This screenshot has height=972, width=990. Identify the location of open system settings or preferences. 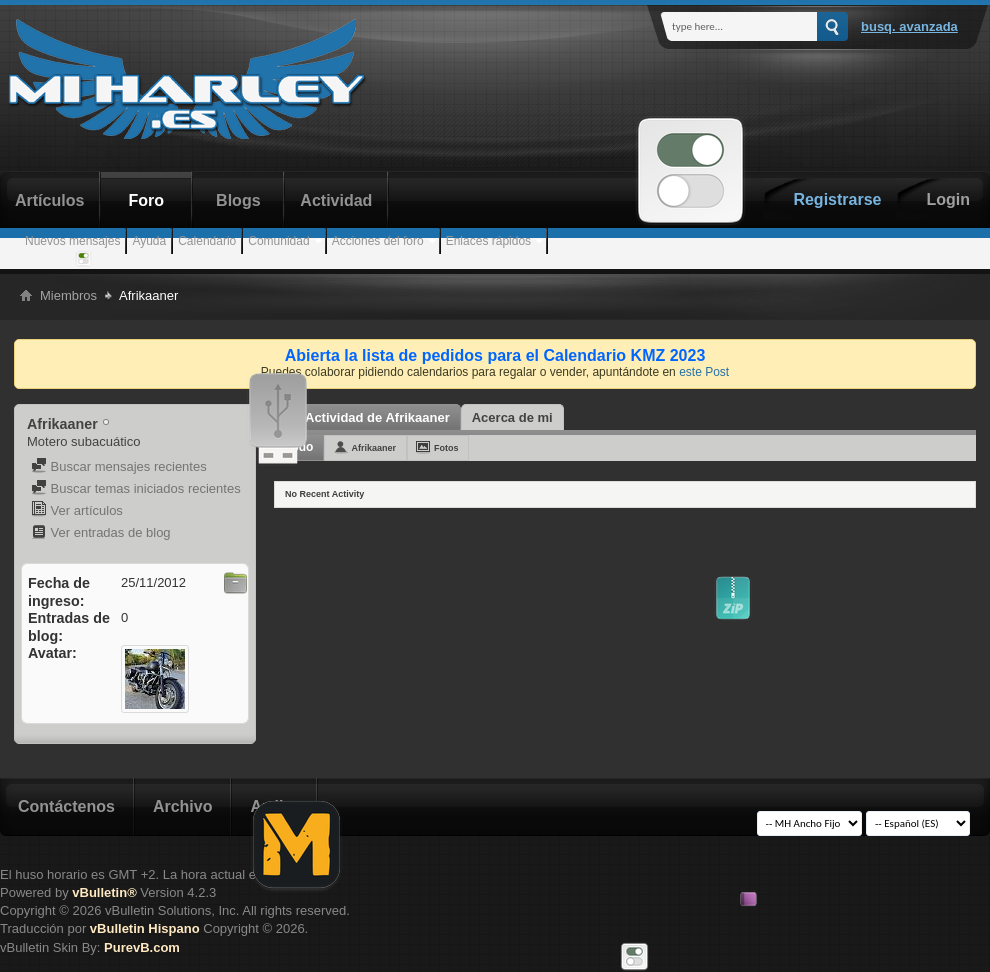
(690, 170).